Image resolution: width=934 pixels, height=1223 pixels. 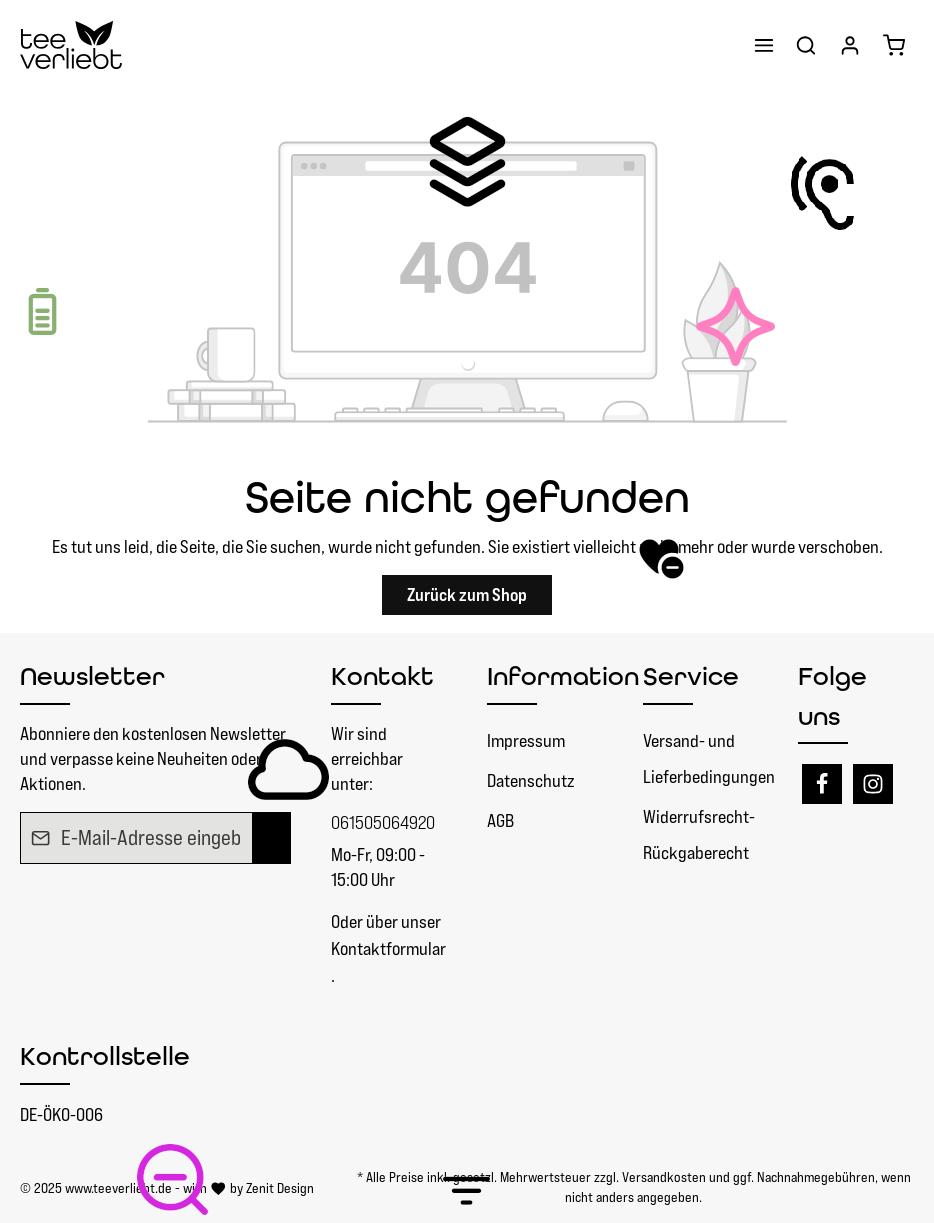 I want to click on indicates AI-generated or enhanced content, so click(x=735, y=326).